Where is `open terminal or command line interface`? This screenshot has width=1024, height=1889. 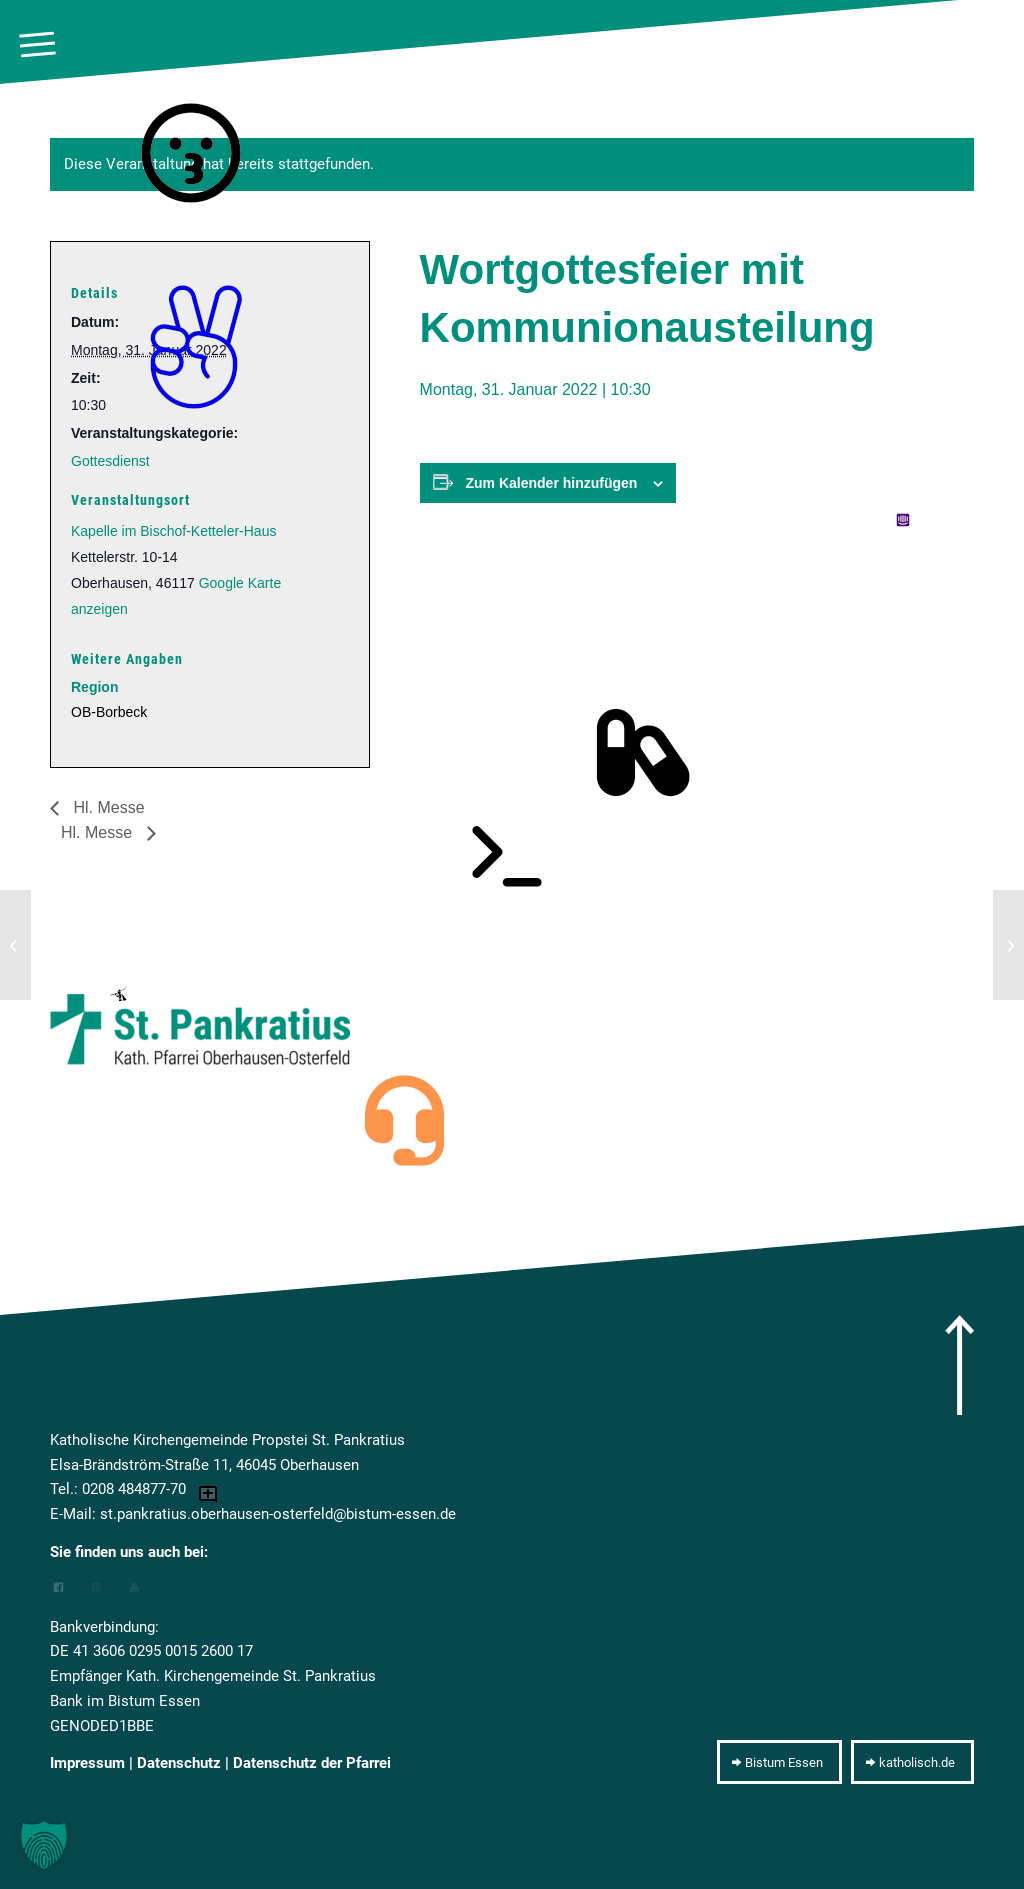 open terminal or command line interface is located at coordinates (507, 852).